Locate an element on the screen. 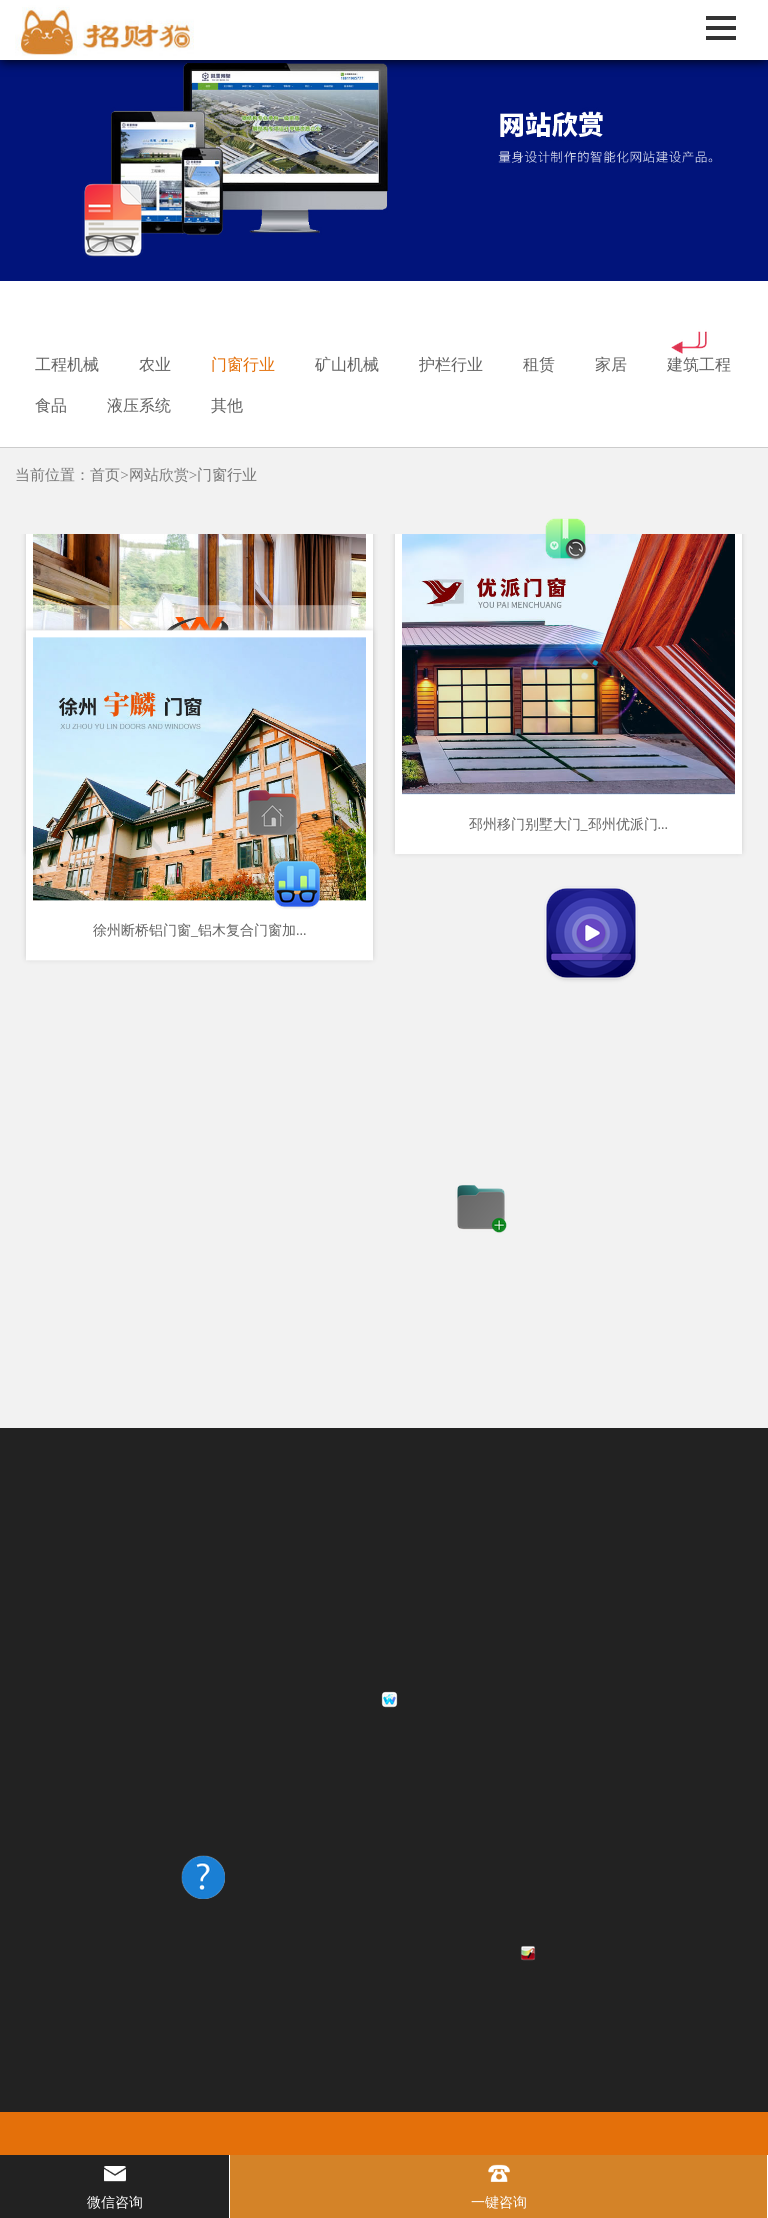 The image size is (768, 2218). open winetricks application is located at coordinates (528, 1953).